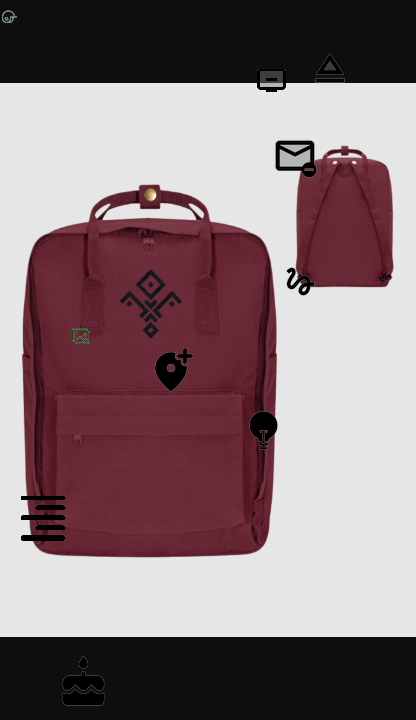 The height and width of the screenshot is (720, 416). What do you see at coordinates (171, 370) in the screenshot?
I see `add a new location pin to the map` at bounding box center [171, 370].